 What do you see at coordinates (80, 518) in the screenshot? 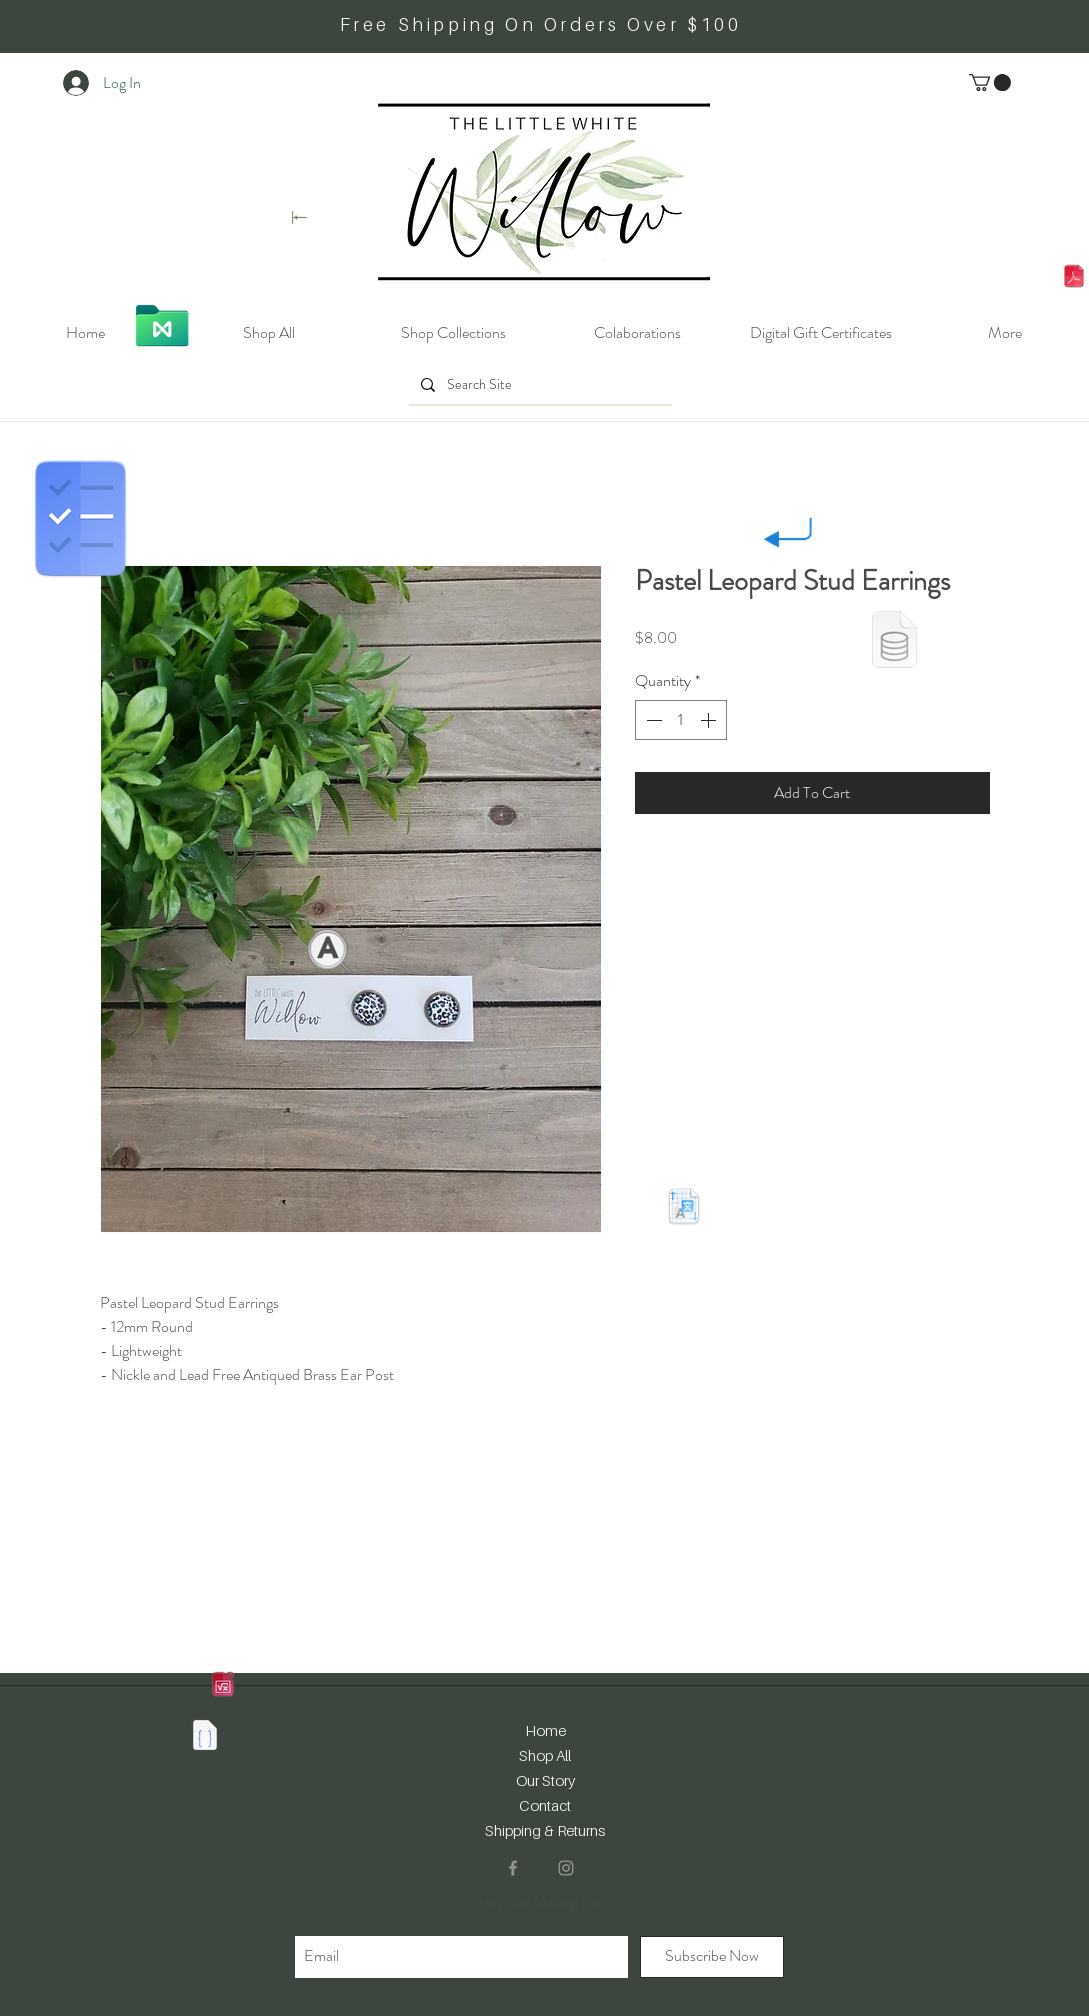
I see `open the GNOME To Do task manager app` at bounding box center [80, 518].